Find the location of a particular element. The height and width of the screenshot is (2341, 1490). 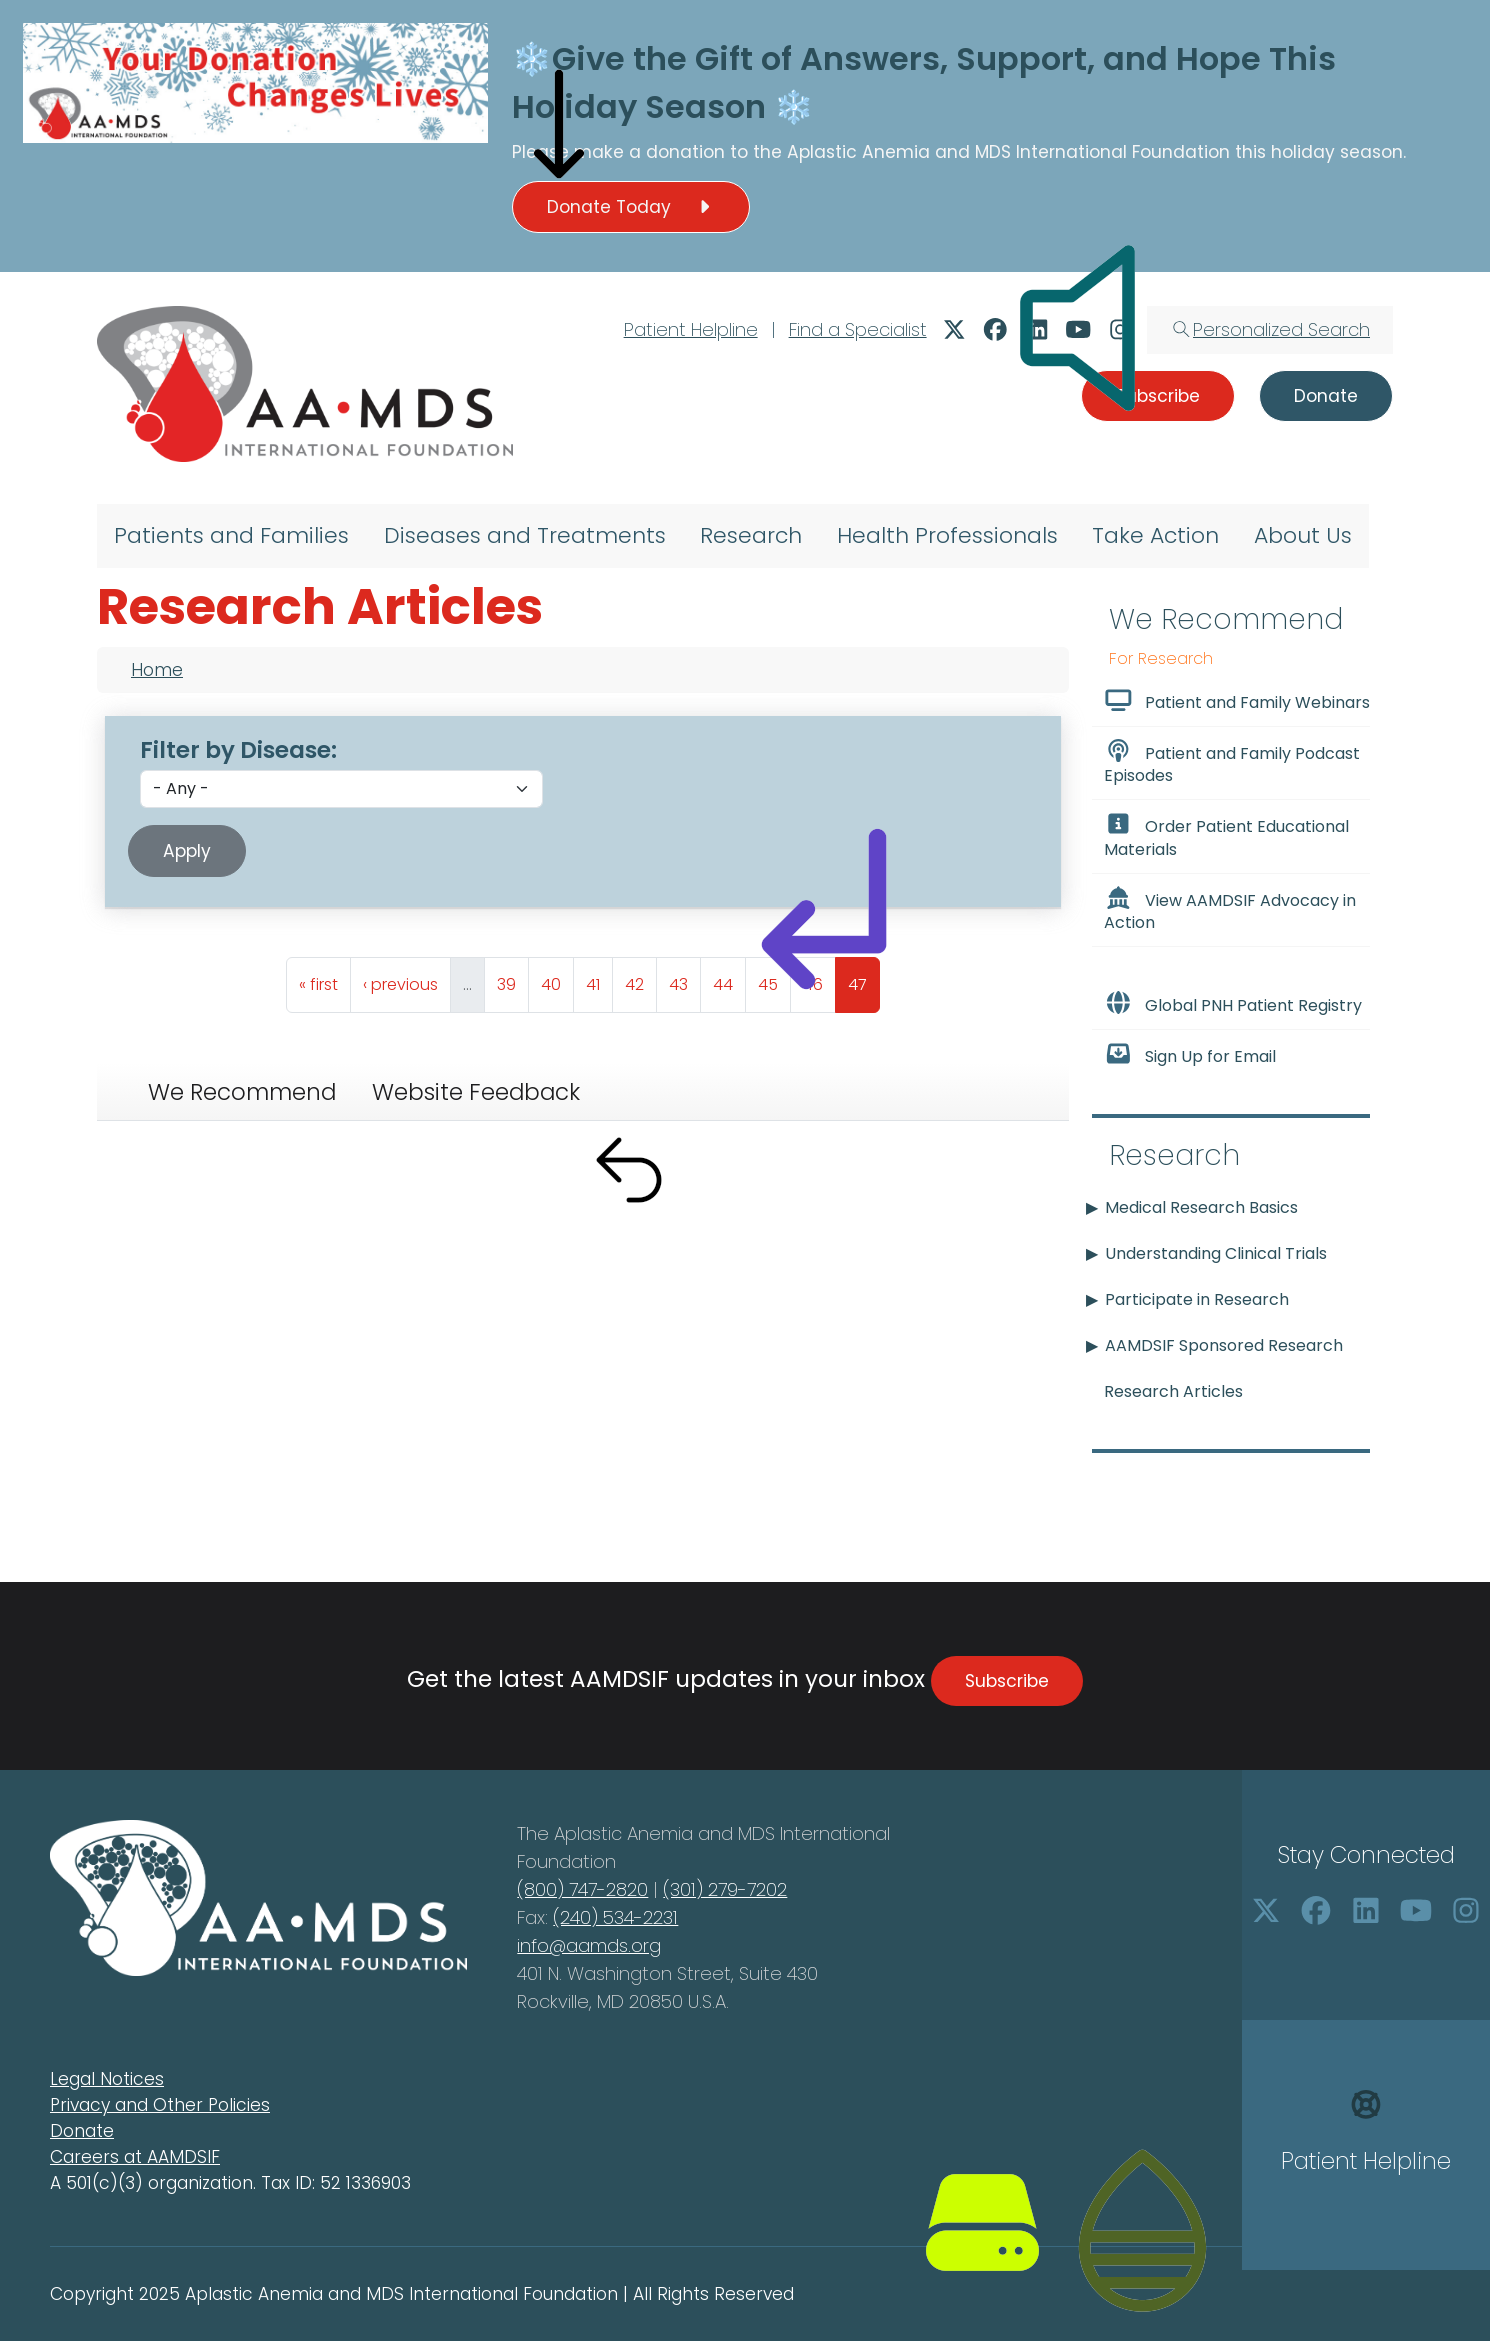

return to previous line or item is located at coordinates (830, 909).